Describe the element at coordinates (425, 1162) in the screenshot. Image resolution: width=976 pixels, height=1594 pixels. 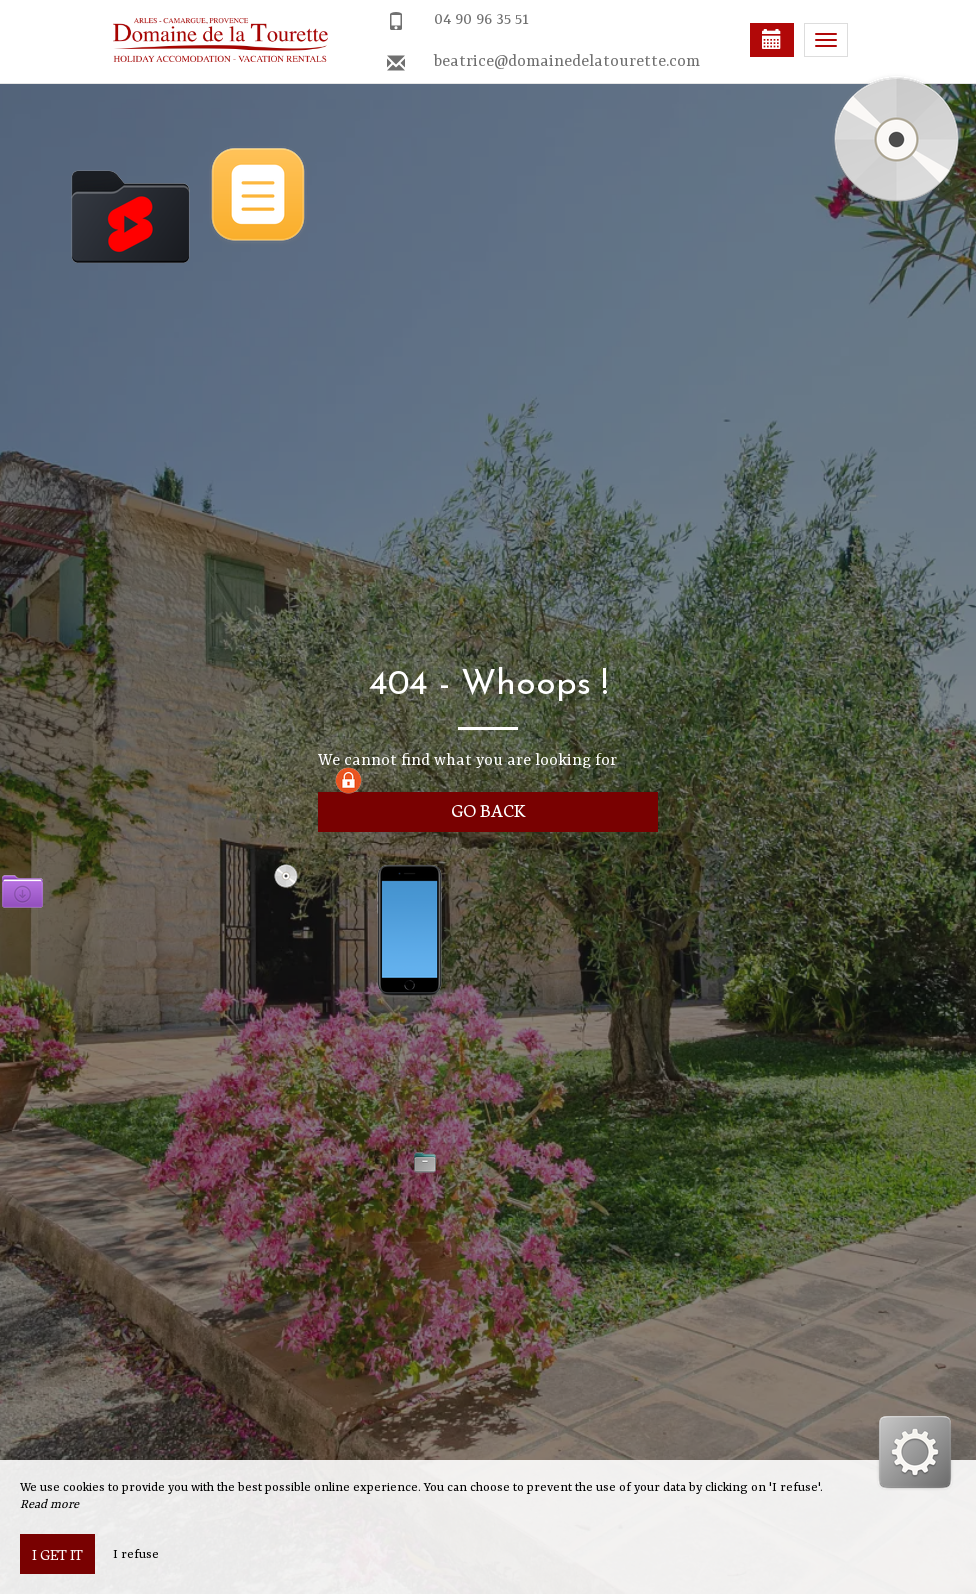
I see `open the file manager application` at that location.